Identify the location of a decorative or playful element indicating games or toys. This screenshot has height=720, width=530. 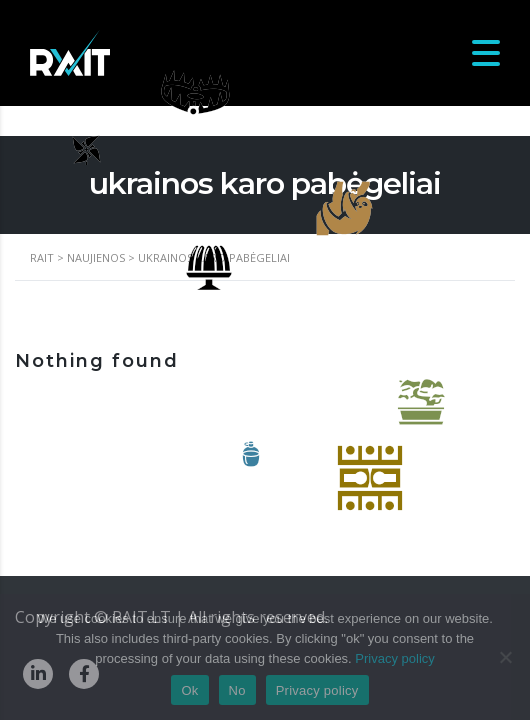
(86, 149).